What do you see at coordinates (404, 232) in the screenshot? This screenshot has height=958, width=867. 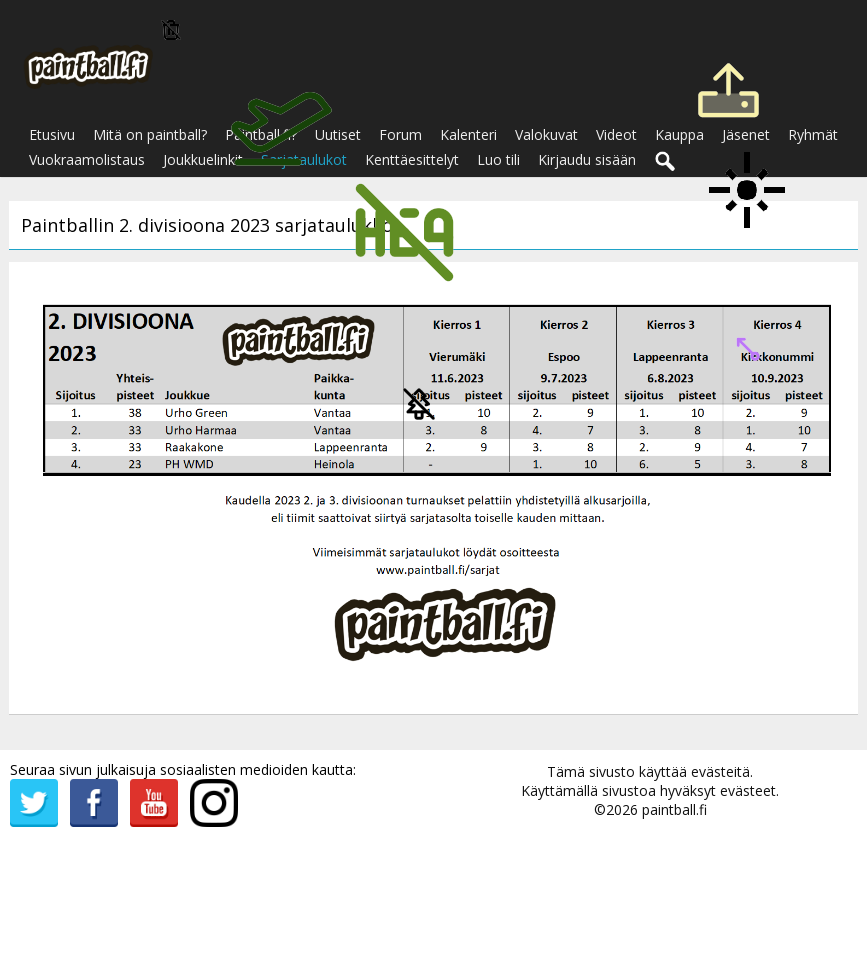 I see `disable HTTP HEAD request method` at bounding box center [404, 232].